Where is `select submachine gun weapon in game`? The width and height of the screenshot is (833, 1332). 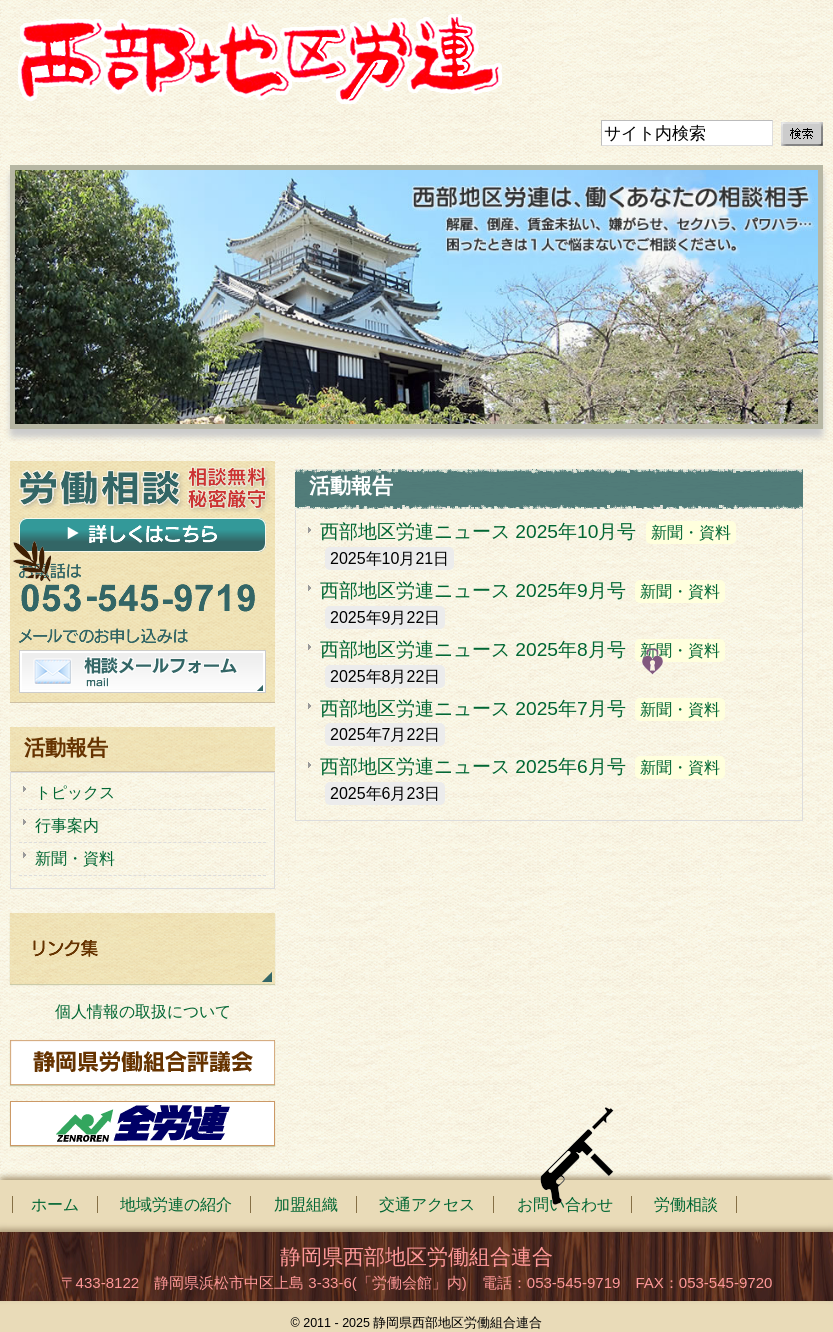 select submachine gun weapon in game is located at coordinates (577, 1156).